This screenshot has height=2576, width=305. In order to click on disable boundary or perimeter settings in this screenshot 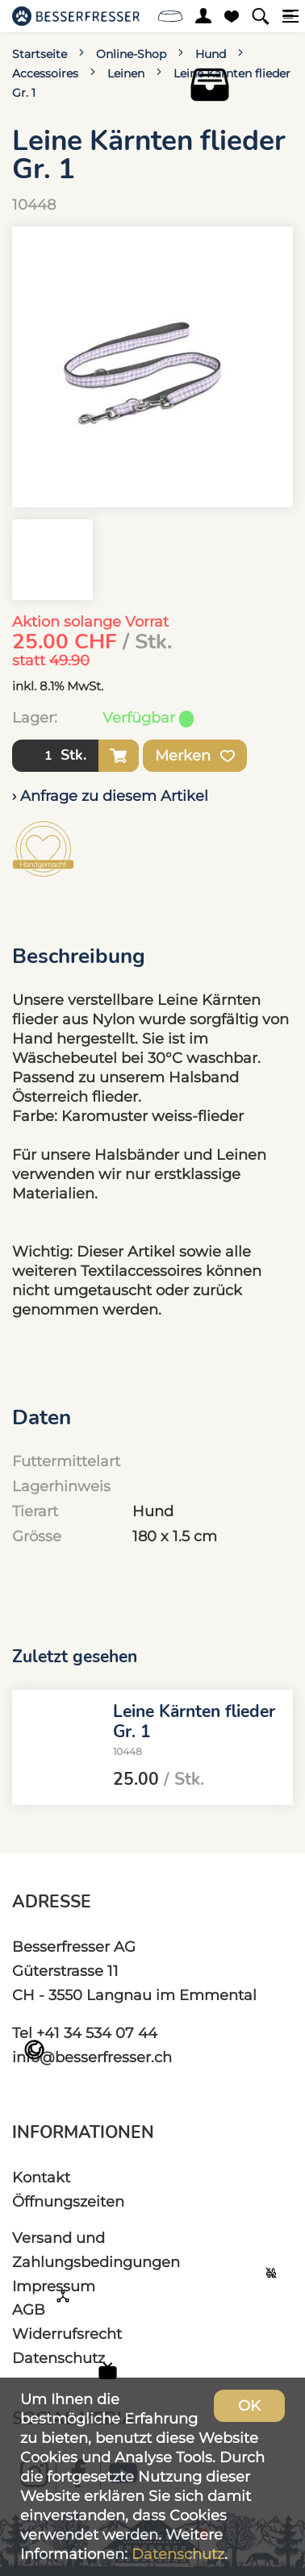, I will do `click(271, 2273)`.